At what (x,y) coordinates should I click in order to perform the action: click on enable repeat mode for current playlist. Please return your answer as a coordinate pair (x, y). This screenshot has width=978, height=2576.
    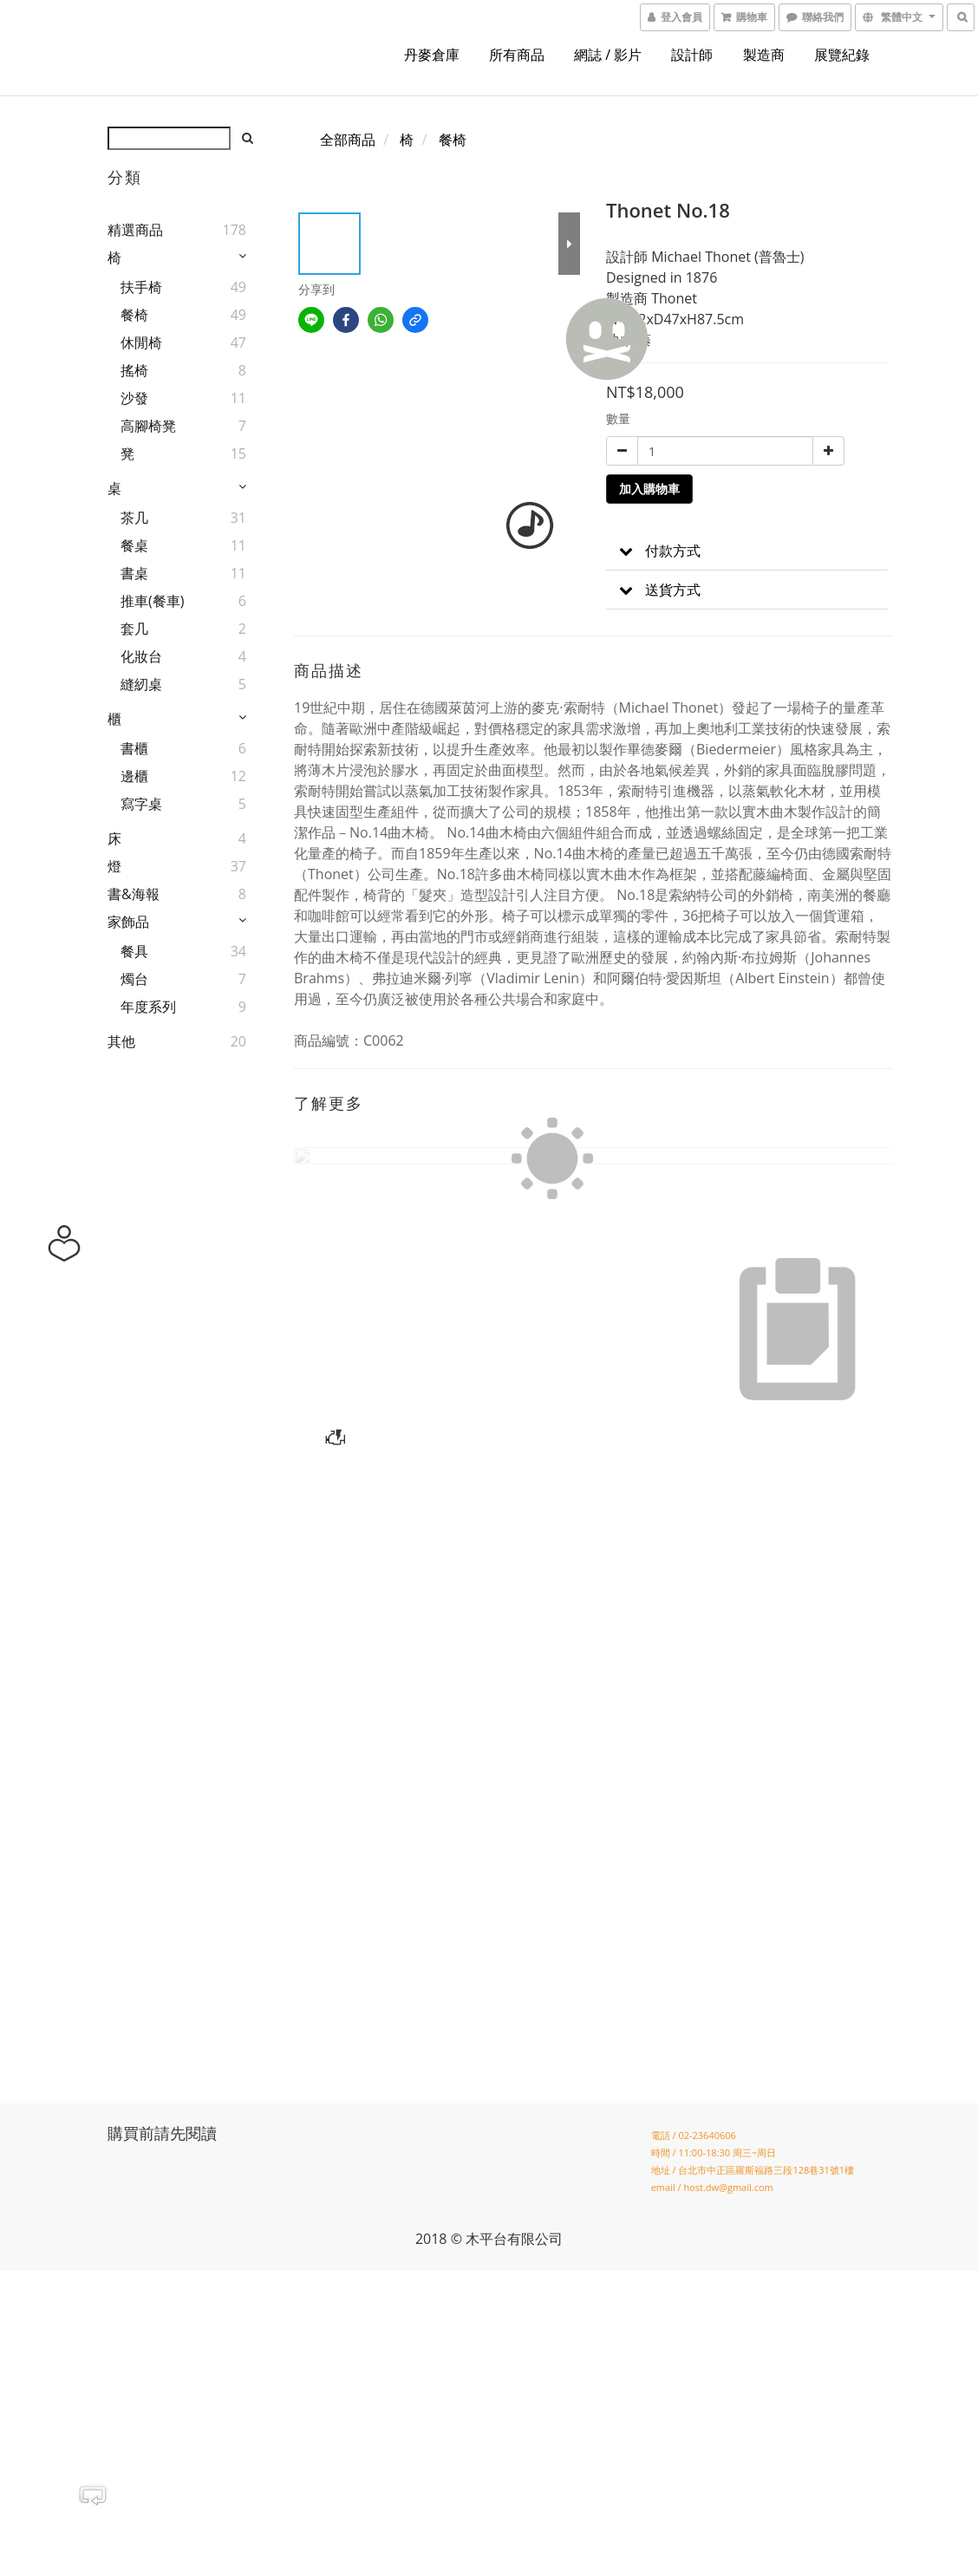
    Looking at the image, I should click on (93, 2494).